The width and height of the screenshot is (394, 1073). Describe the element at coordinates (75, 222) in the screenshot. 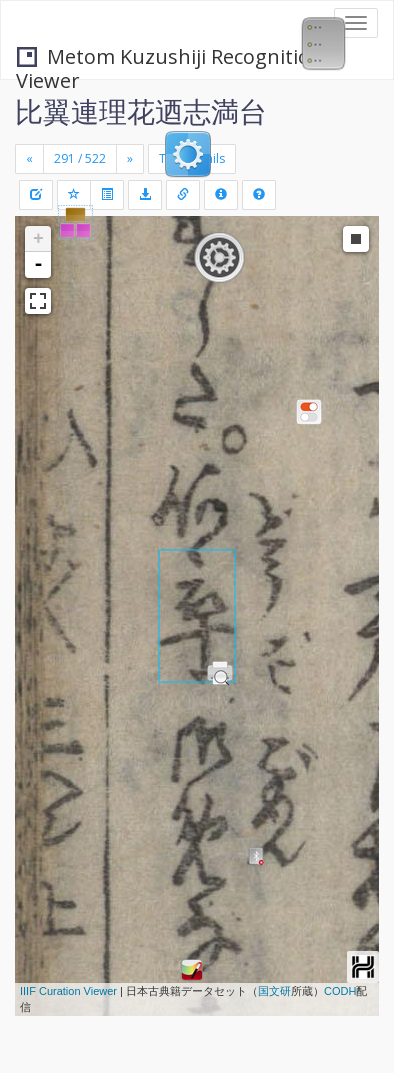

I see `select all items in the current view` at that location.